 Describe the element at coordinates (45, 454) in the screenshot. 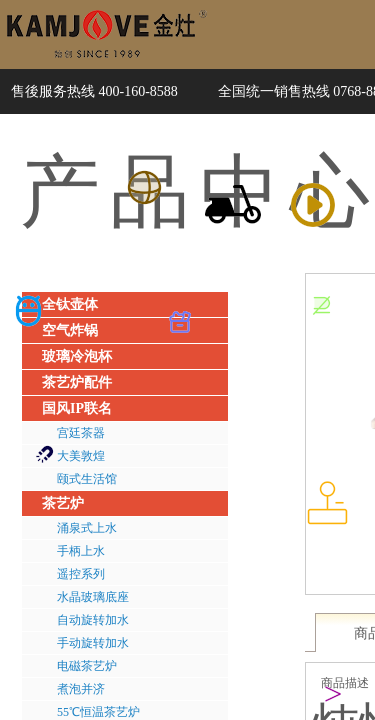

I see `attract or pull related items together` at that location.